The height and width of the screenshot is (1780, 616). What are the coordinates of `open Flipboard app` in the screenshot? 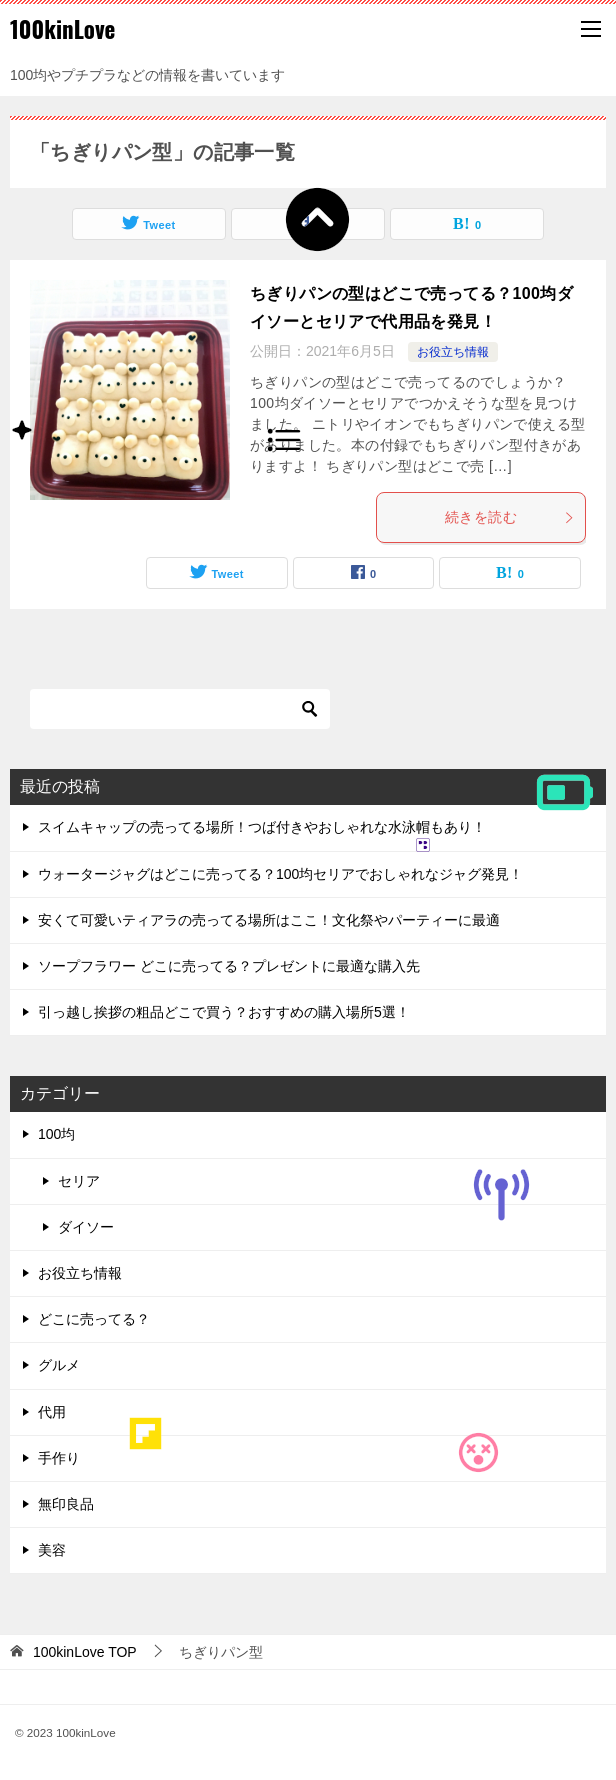 It's located at (145, 1433).